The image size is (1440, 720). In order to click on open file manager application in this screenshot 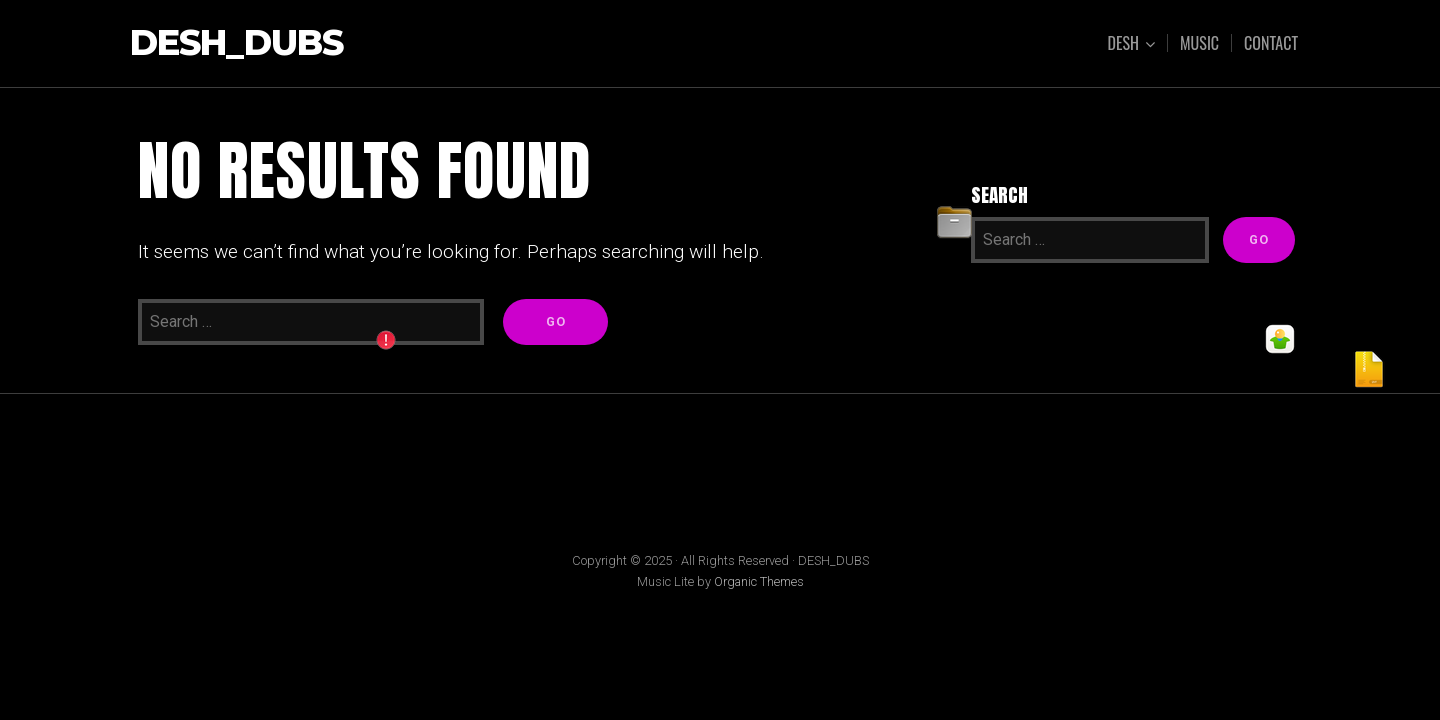, I will do `click(954, 221)`.